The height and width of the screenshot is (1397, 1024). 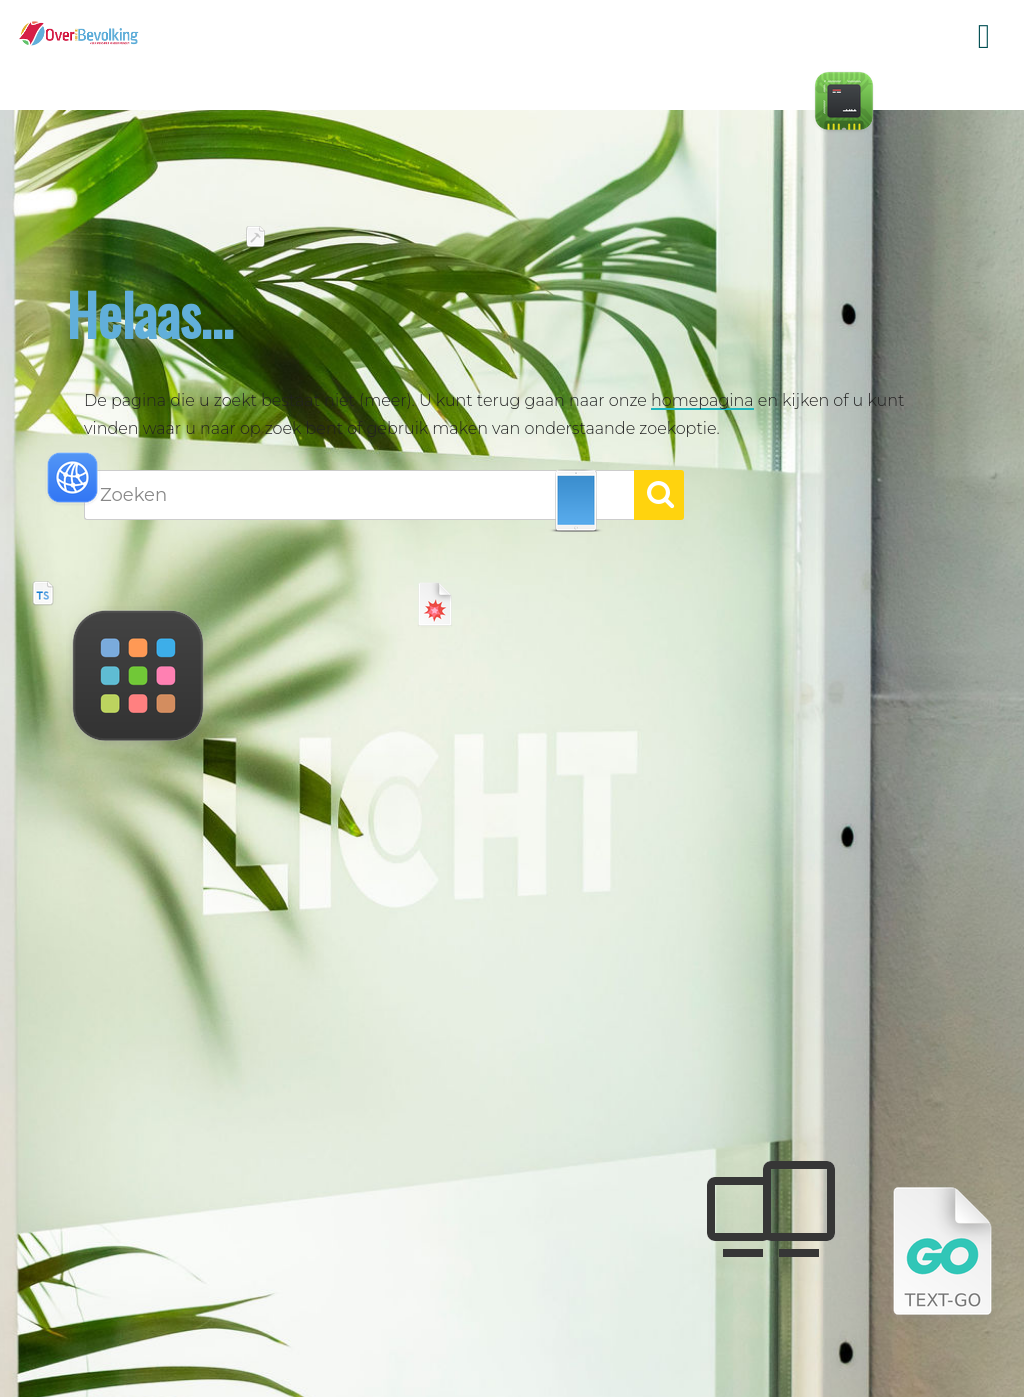 What do you see at coordinates (771, 1209) in the screenshot?
I see `display arrangement settings for multiple monitors` at bounding box center [771, 1209].